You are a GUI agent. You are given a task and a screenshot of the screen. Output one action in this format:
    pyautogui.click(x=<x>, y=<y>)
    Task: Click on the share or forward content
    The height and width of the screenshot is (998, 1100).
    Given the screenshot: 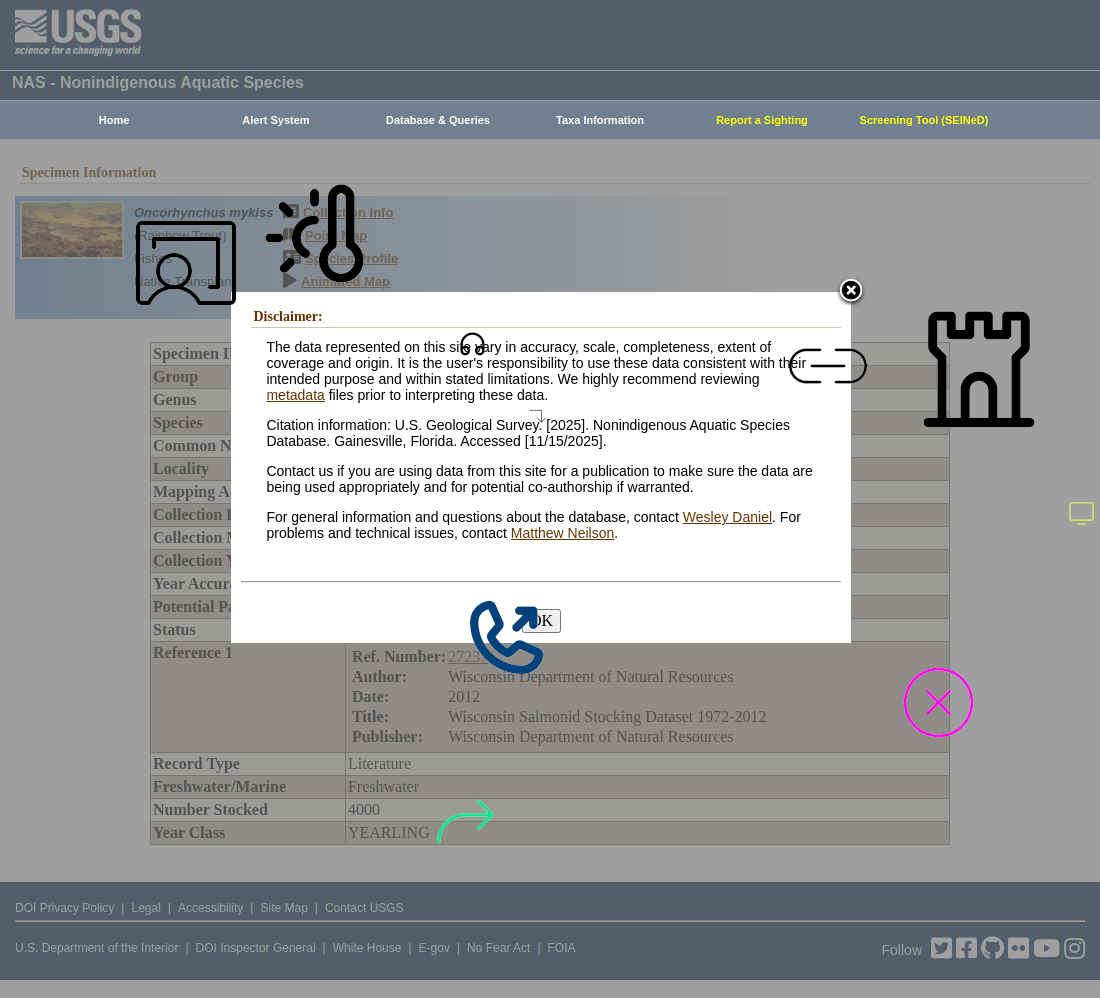 What is the action you would take?
    pyautogui.click(x=465, y=821)
    